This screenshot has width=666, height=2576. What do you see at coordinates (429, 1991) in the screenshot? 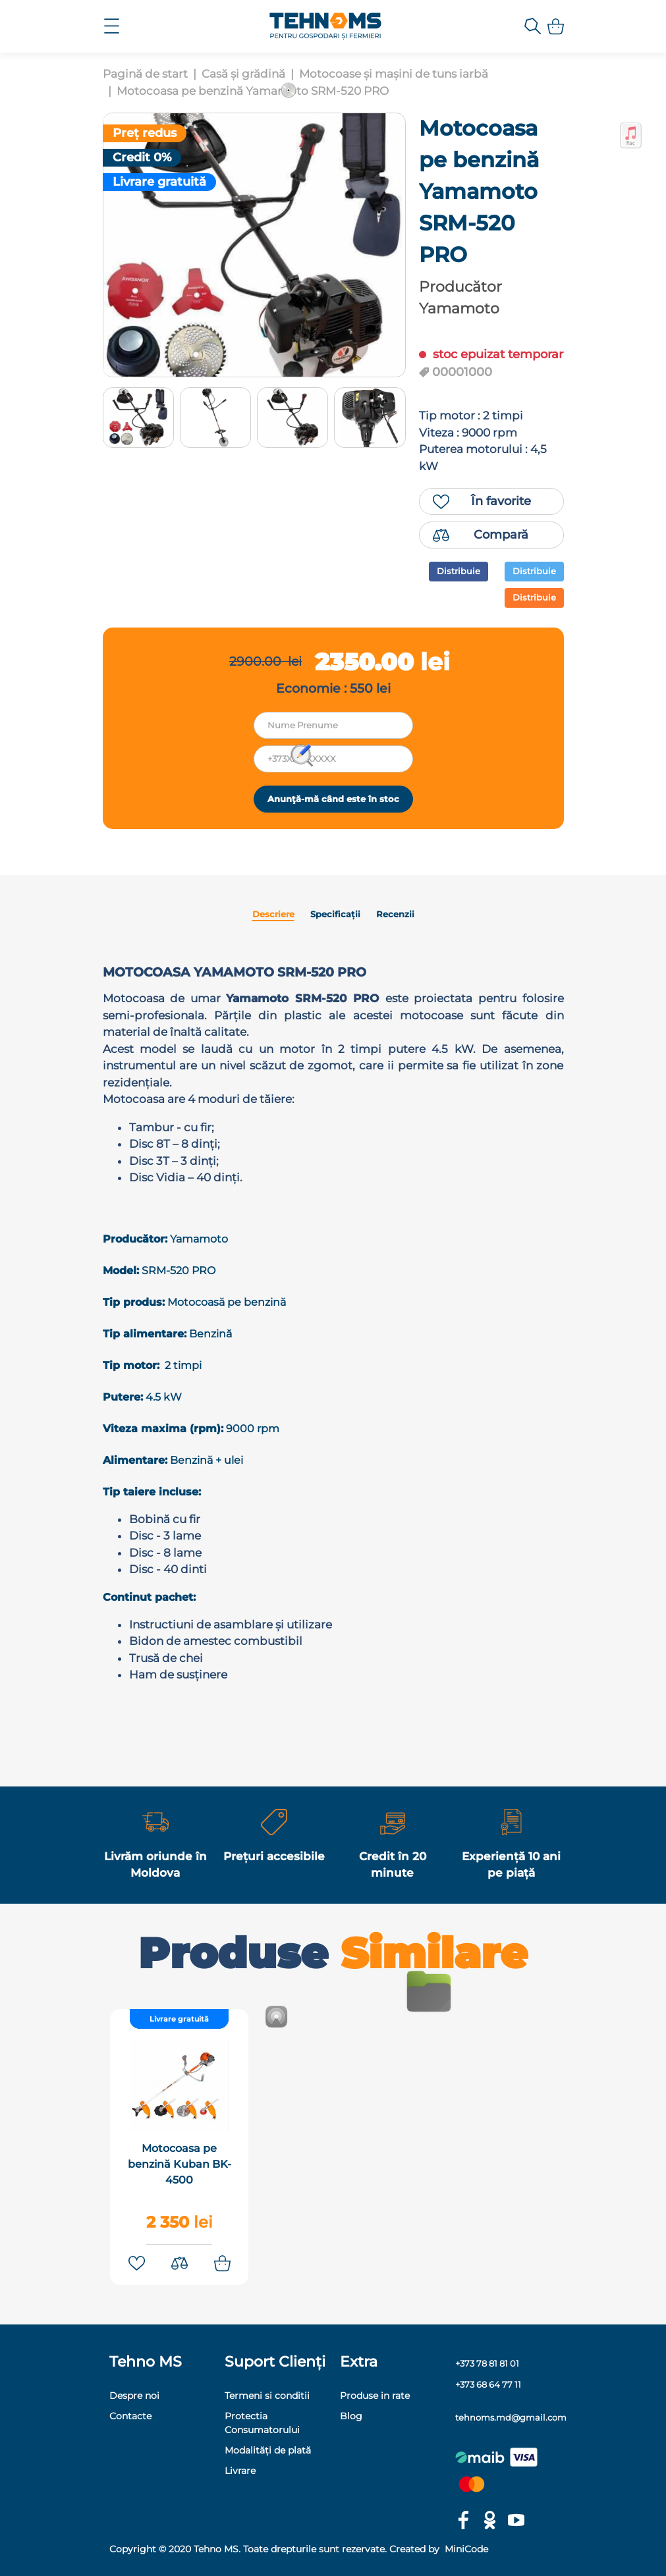
I see `drop files here to move them into this folder` at bounding box center [429, 1991].